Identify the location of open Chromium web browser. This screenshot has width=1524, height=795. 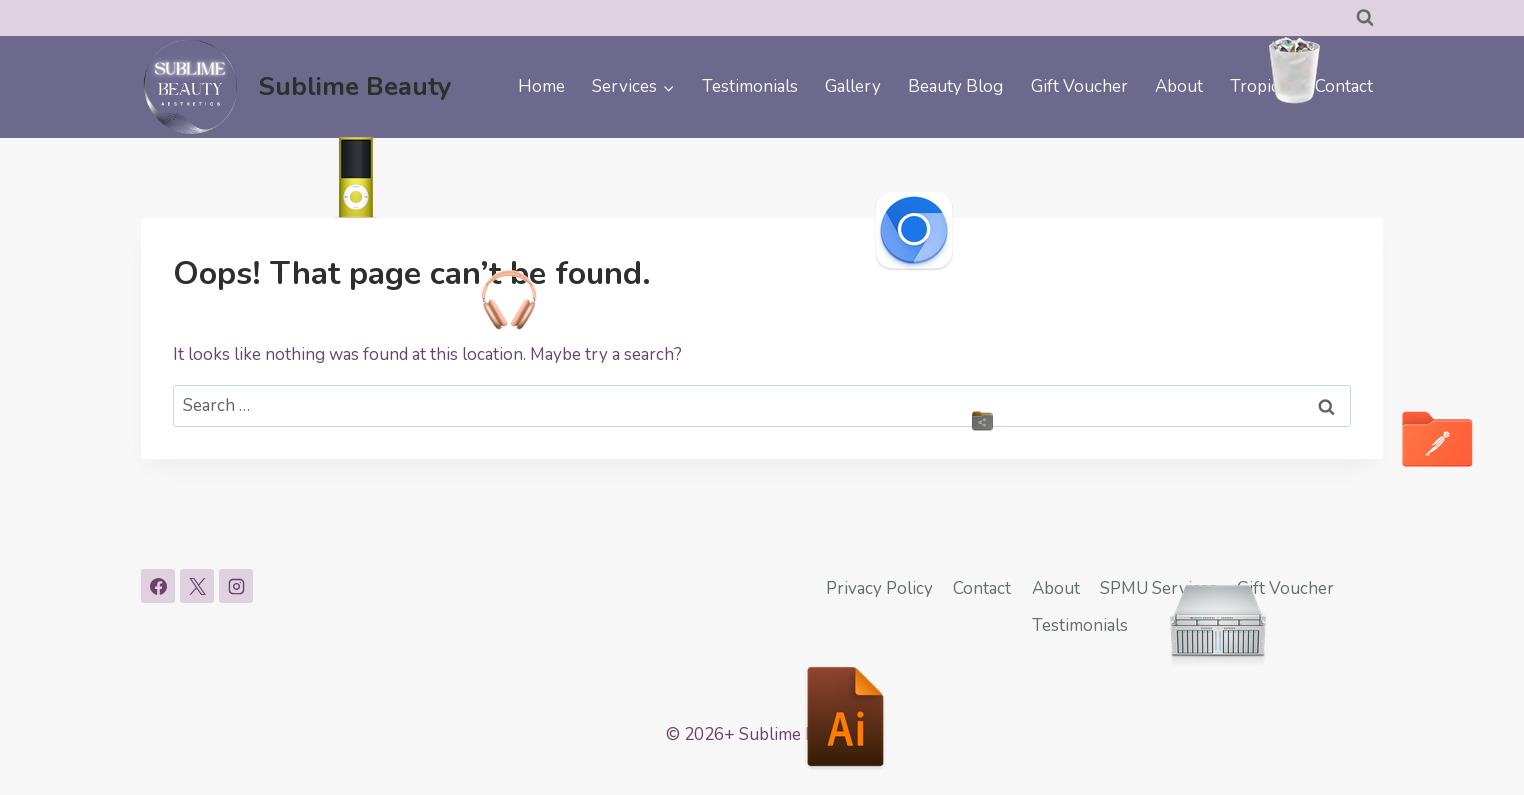
(914, 230).